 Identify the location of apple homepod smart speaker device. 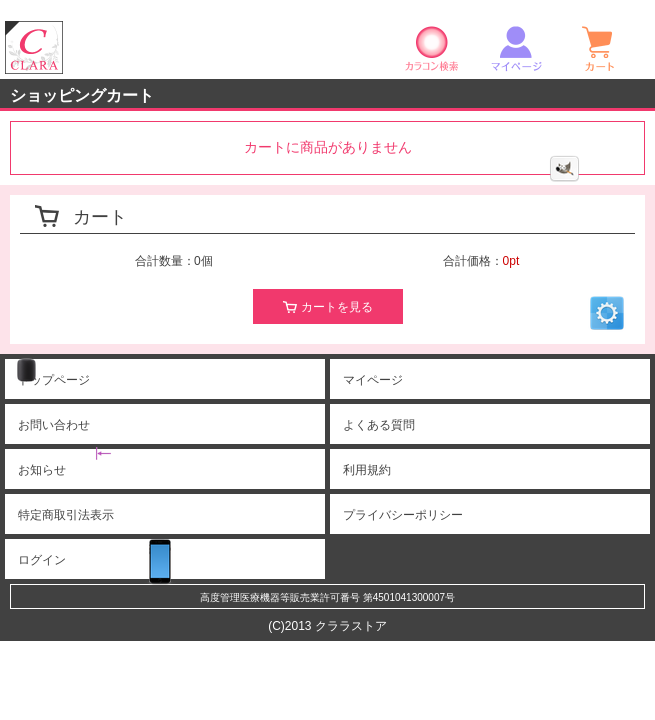
(26, 370).